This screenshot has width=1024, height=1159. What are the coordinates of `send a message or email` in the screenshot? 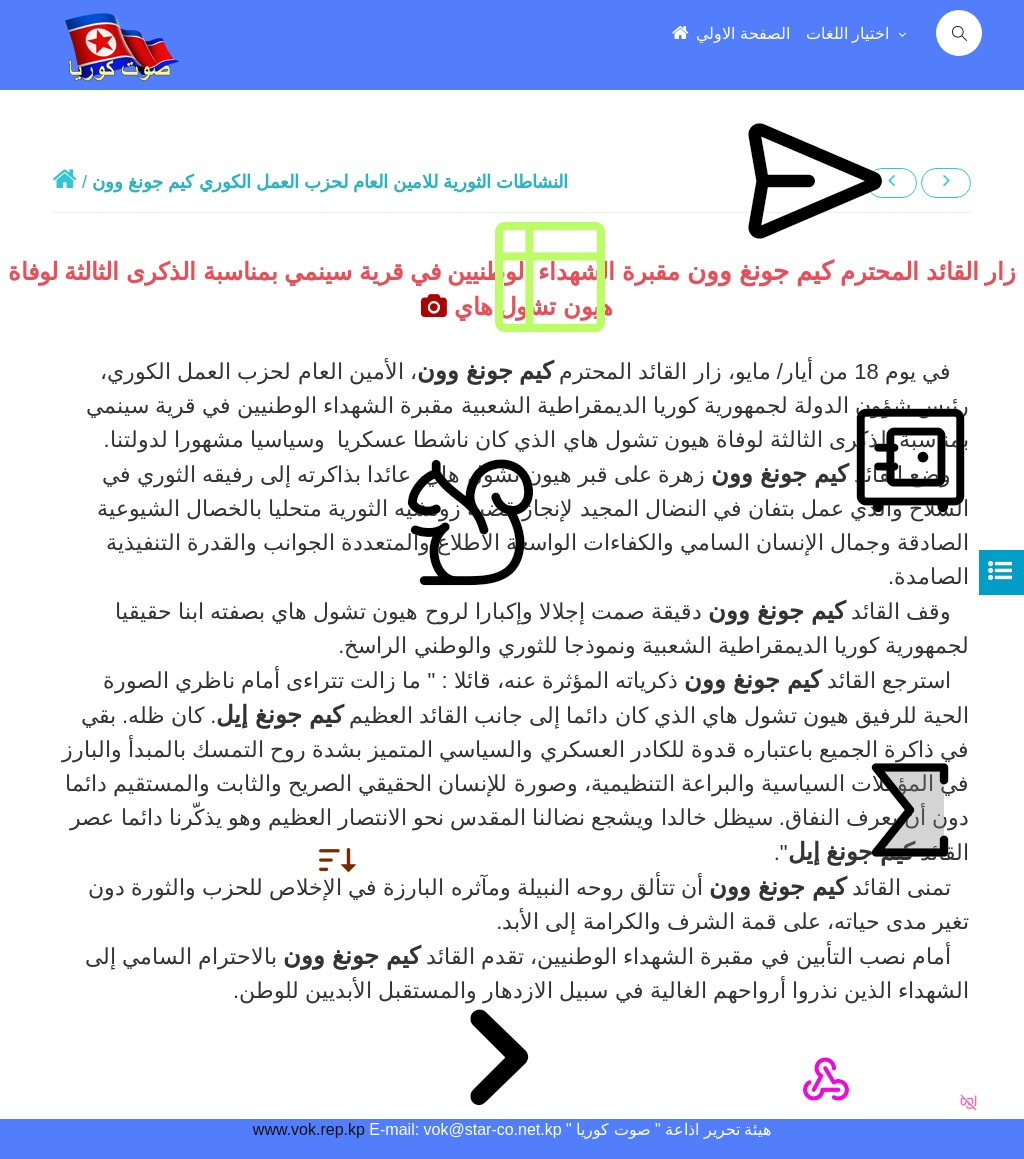 It's located at (815, 181).